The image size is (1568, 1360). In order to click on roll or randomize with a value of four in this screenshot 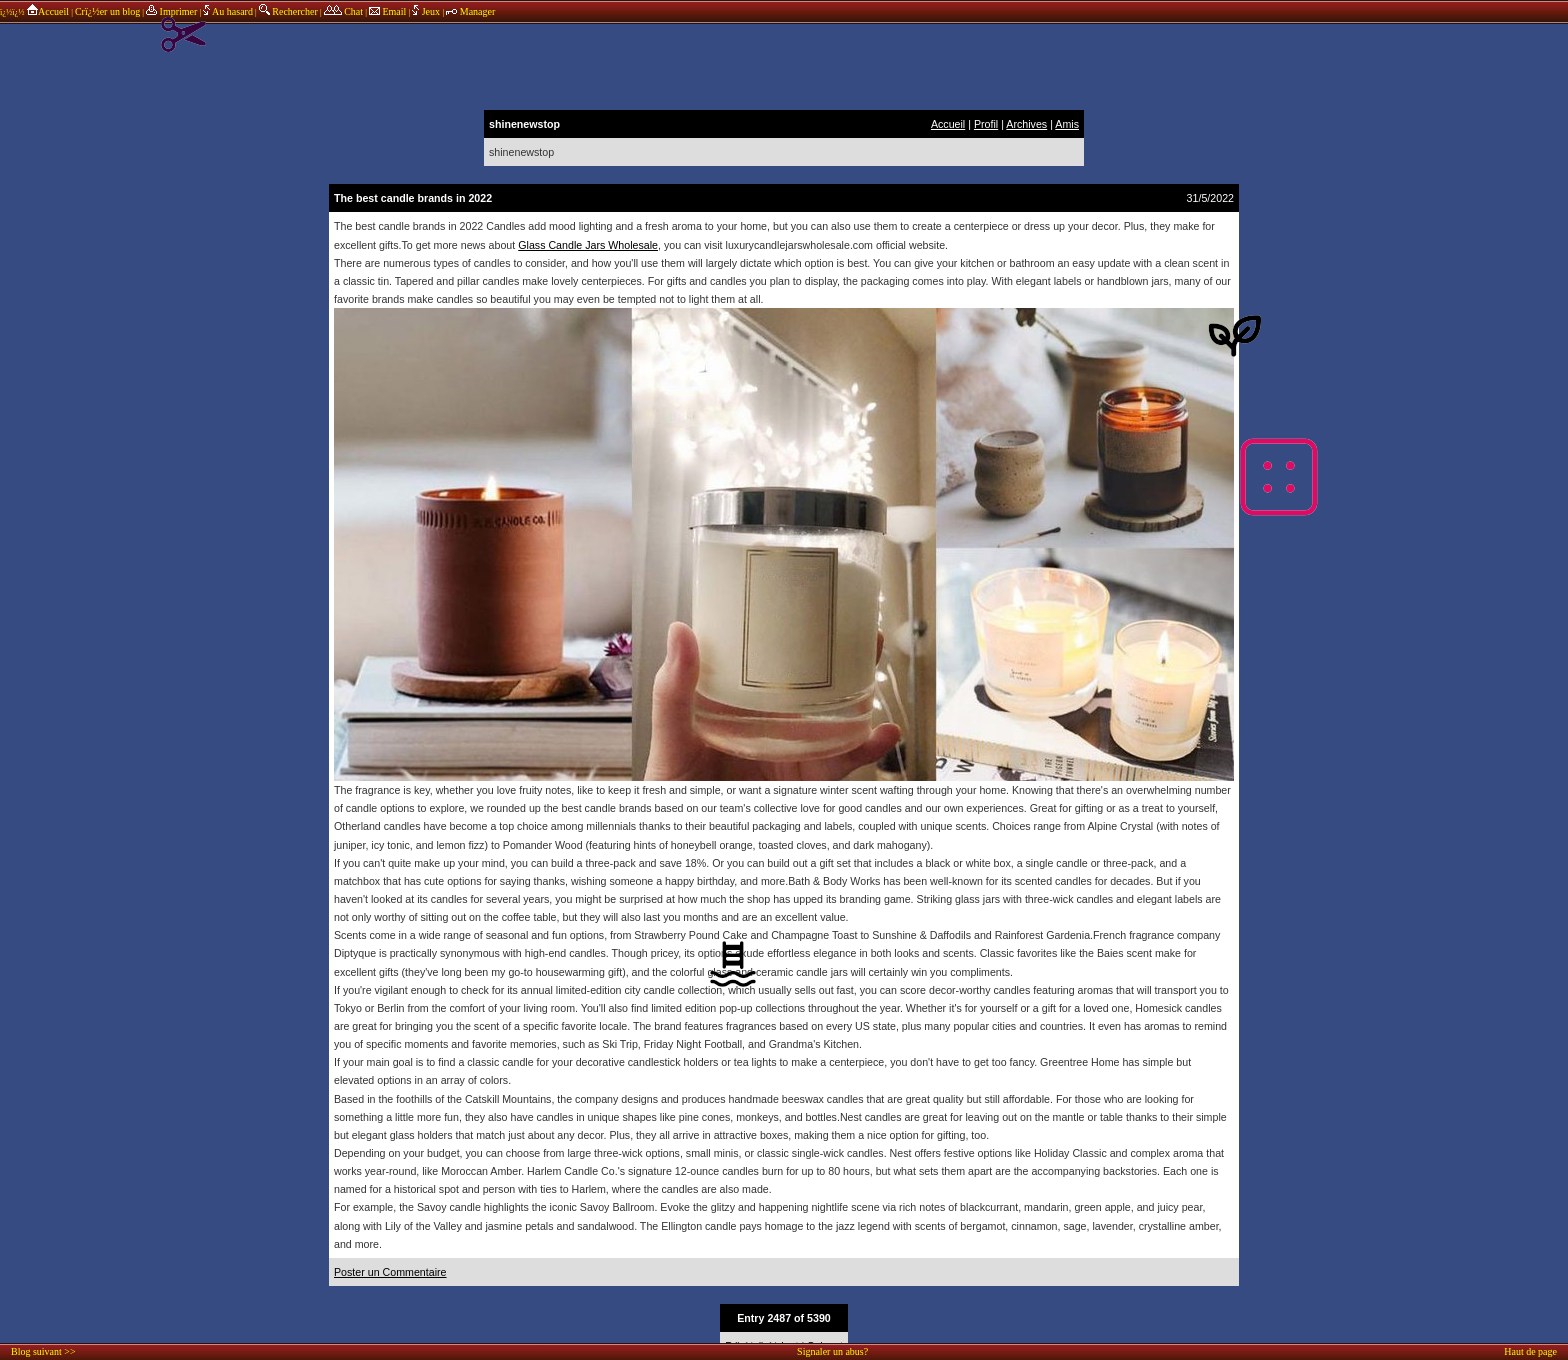, I will do `click(1279, 477)`.